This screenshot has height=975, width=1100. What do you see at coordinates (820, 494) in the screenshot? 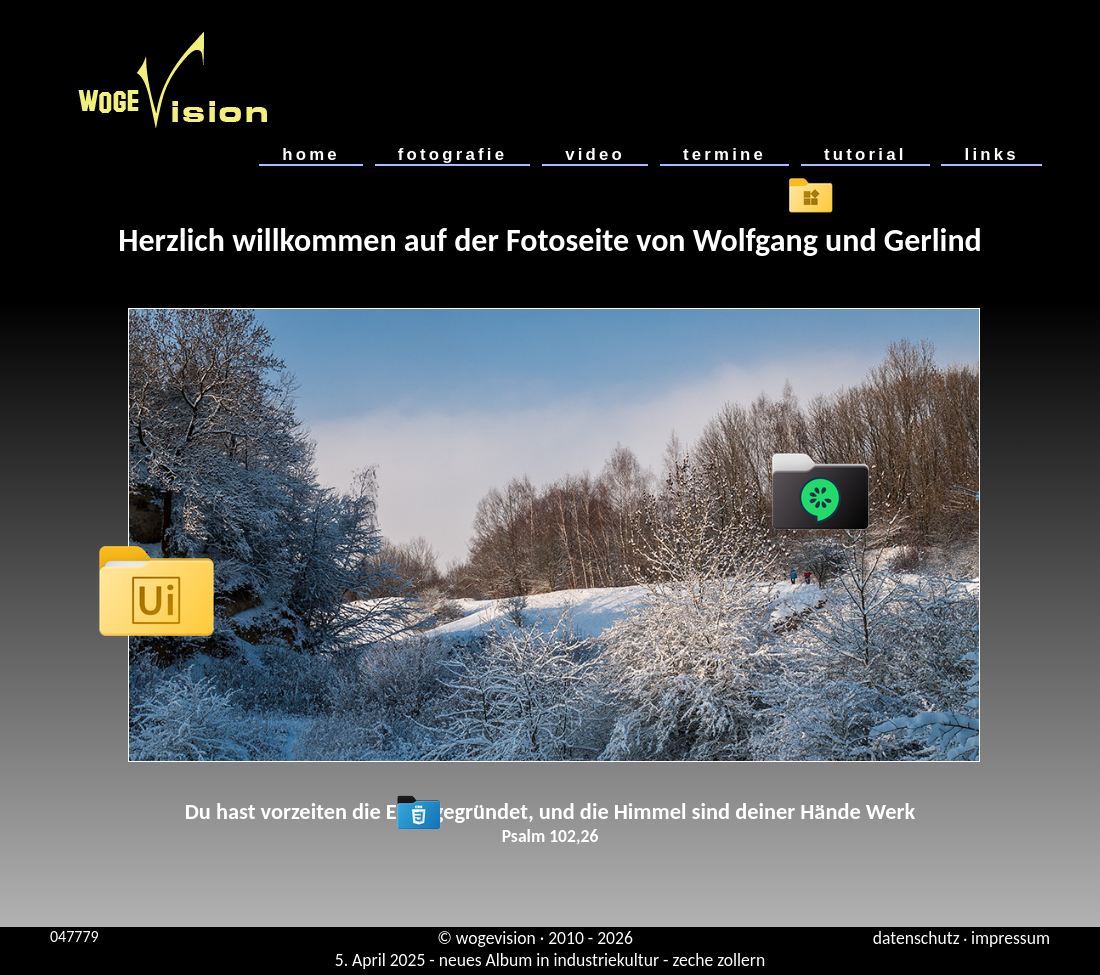
I see `folder containing cucumber/gherkin test files` at bounding box center [820, 494].